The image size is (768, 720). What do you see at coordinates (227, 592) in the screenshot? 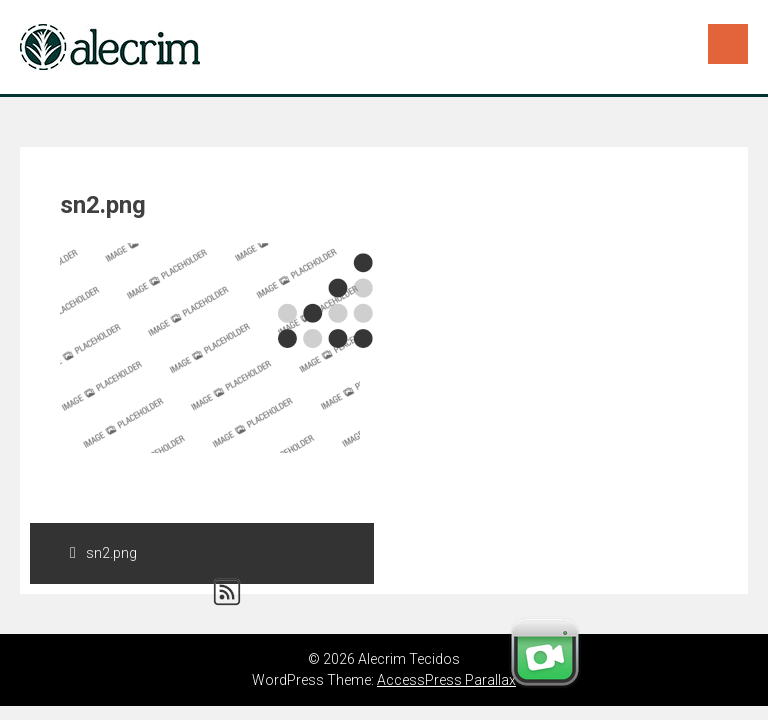
I see `access RSS feed reader` at bounding box center [227, 592].